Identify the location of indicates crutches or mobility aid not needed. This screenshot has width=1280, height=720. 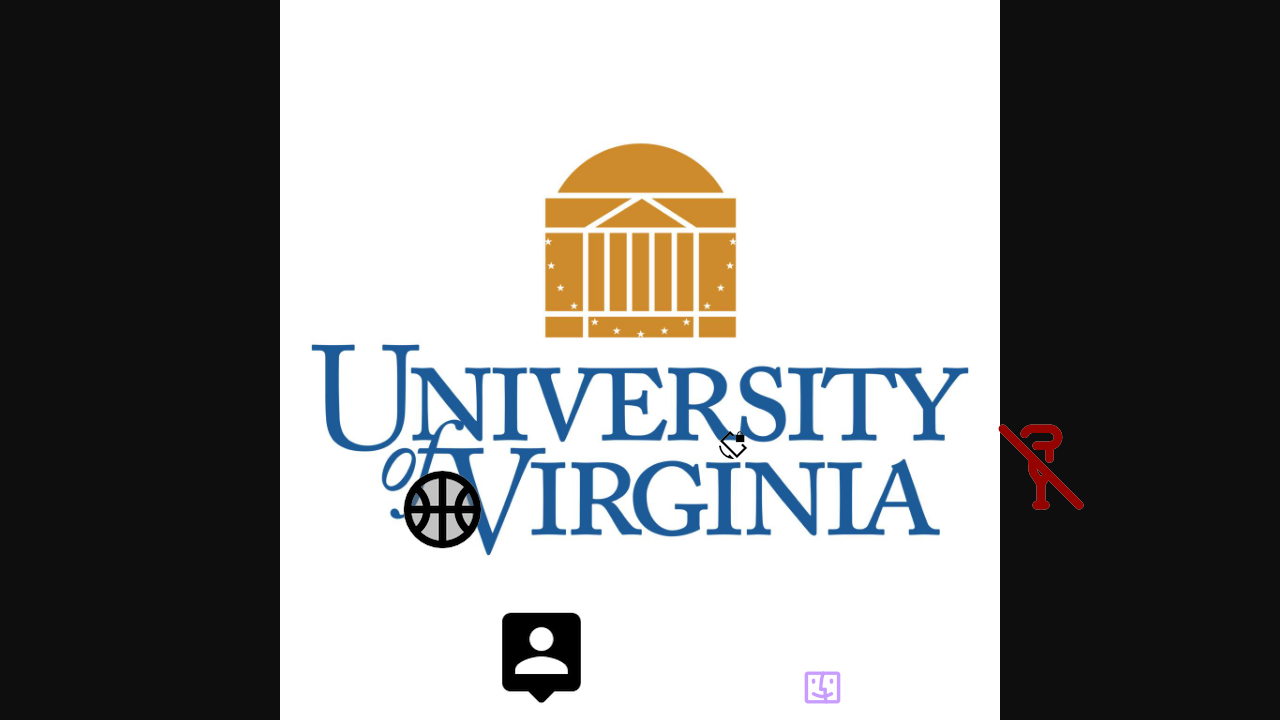
(1041, 467).